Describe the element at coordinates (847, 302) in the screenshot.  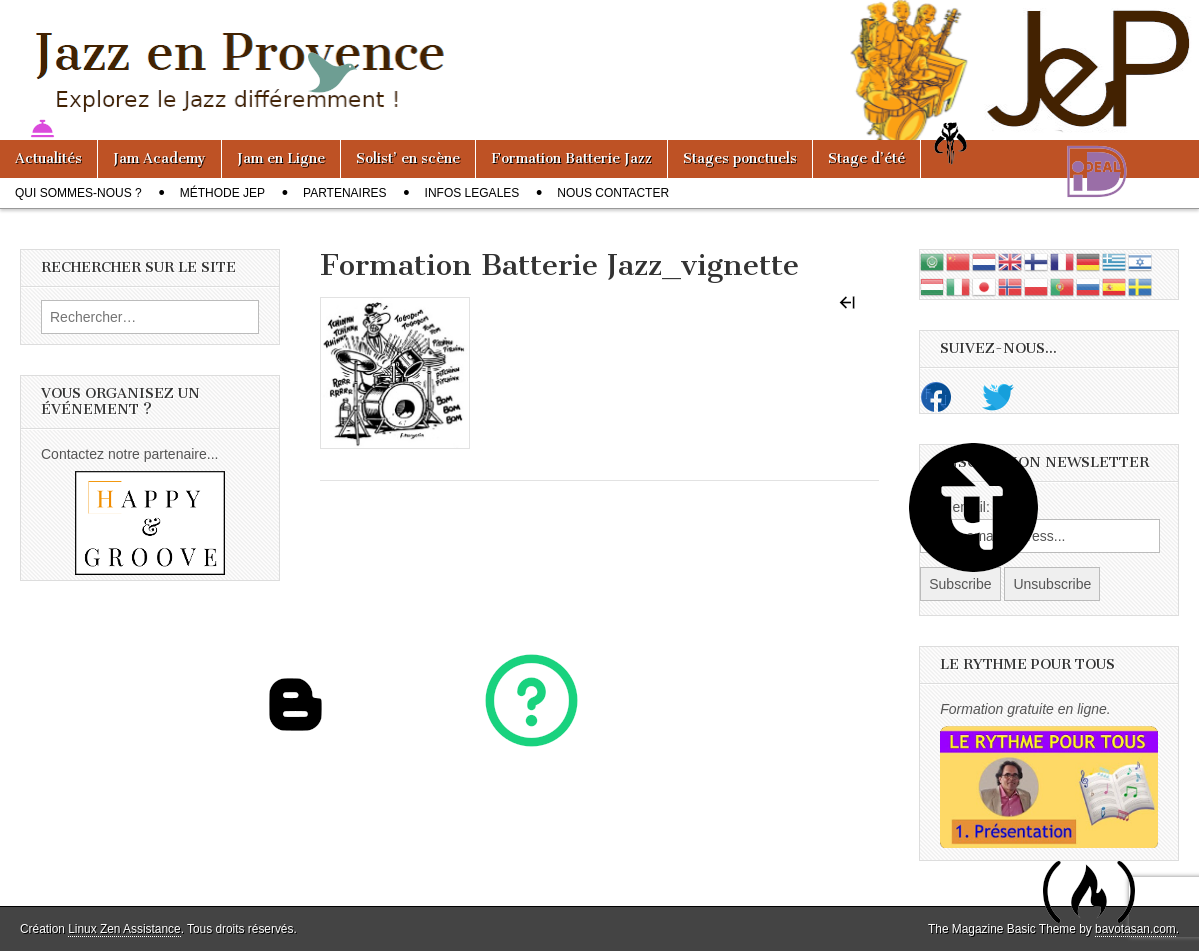
I see `expand panel to the left` at that location.